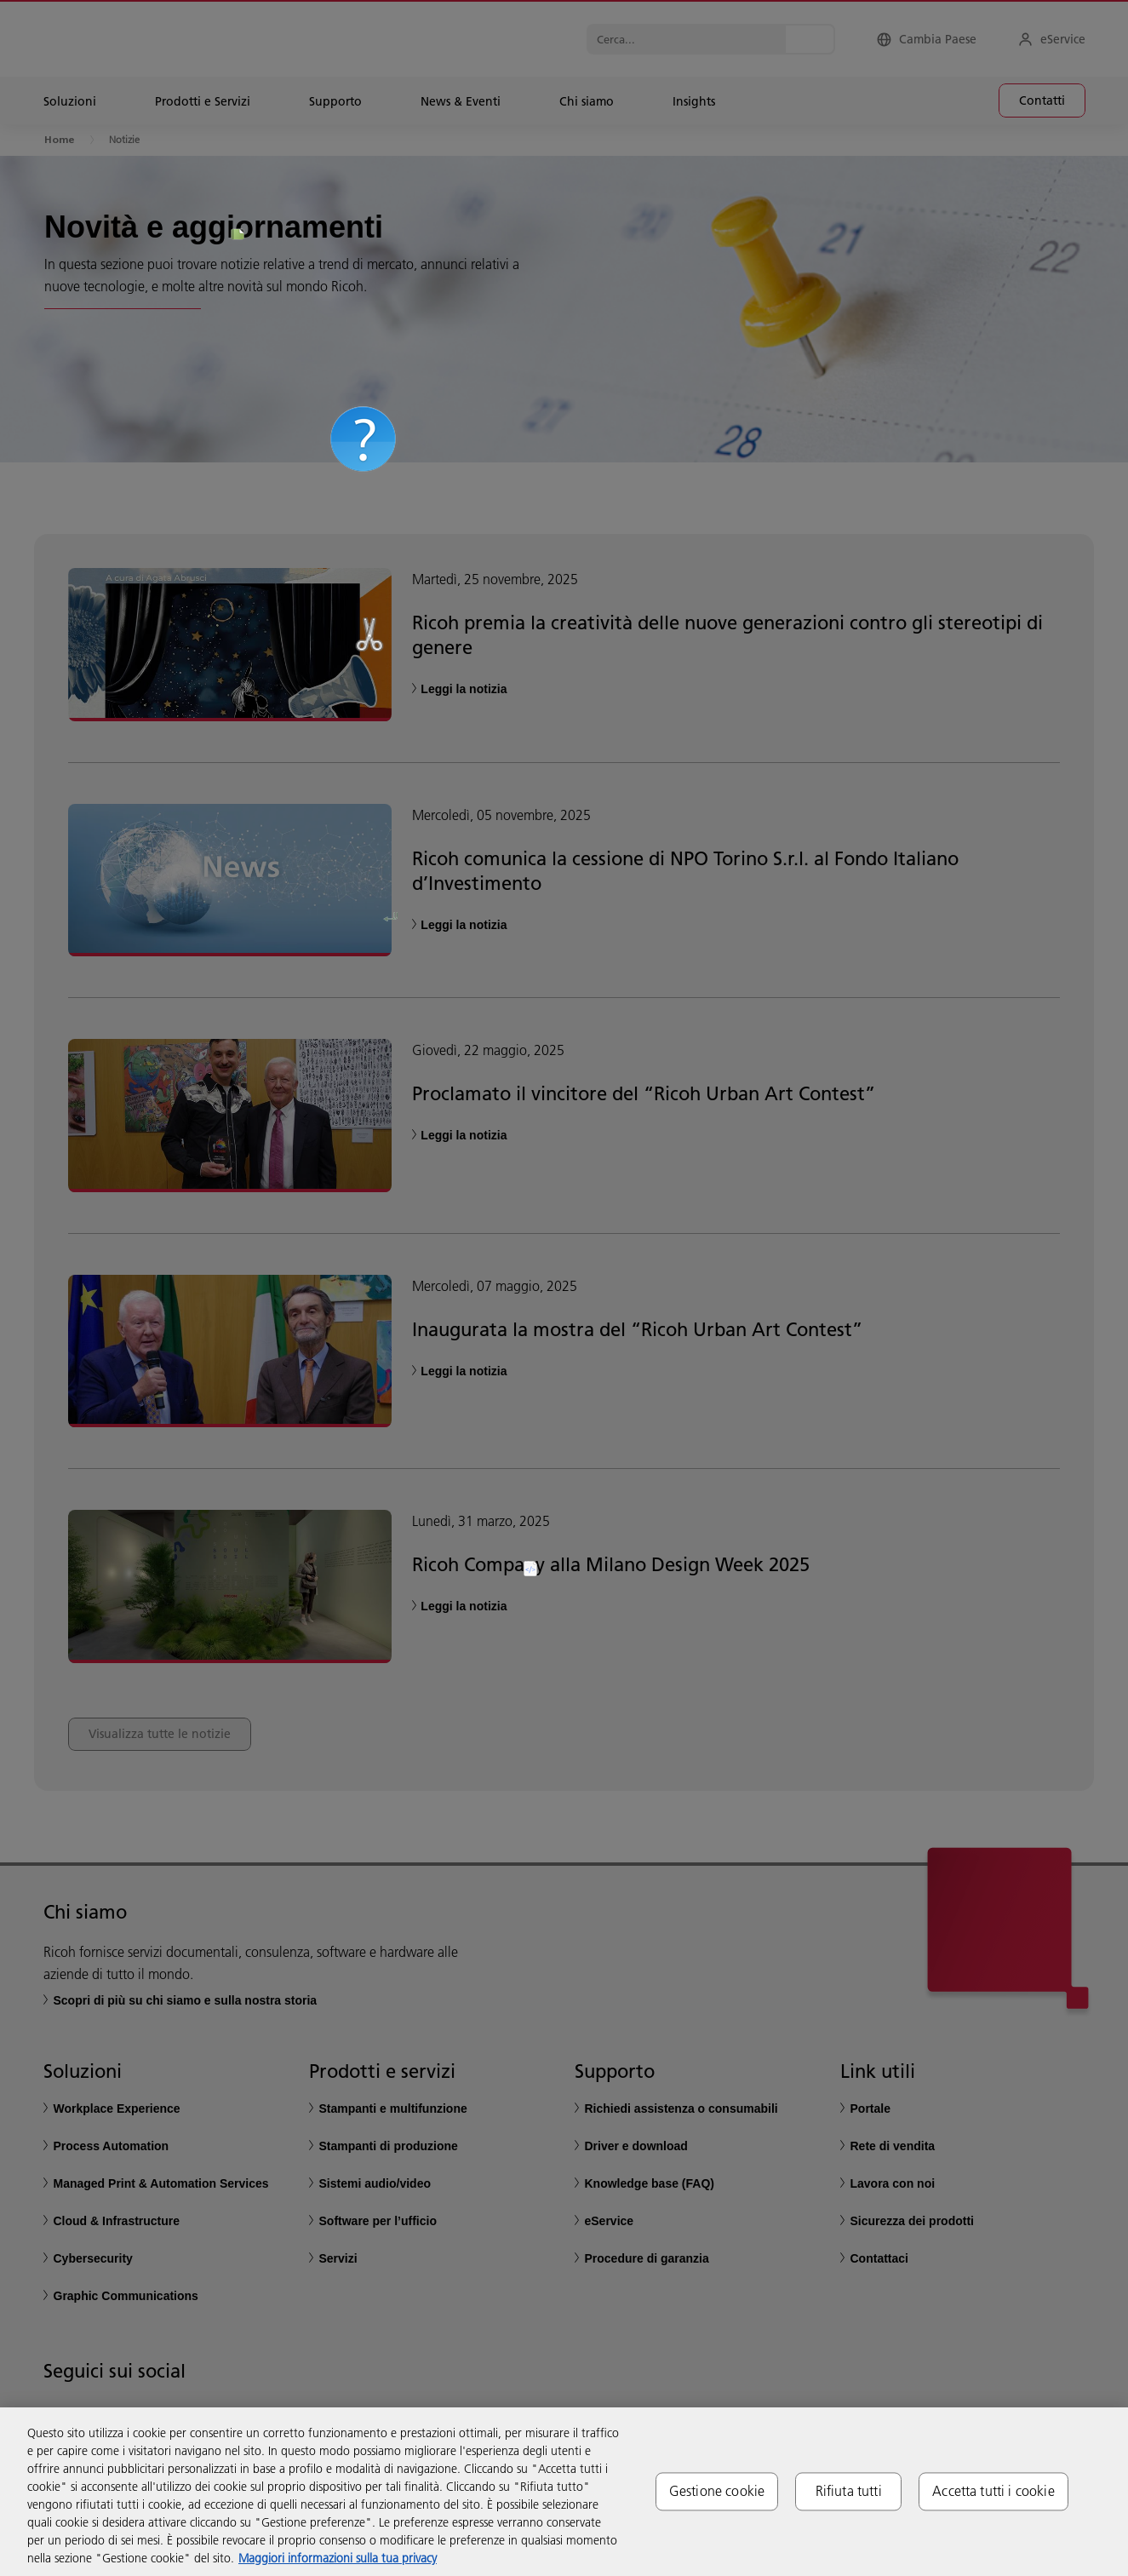 The width and height of the screenshot is (1128, 2576). Describe the element at coordinates (530, 1569) in the screenshot. I see `open an html document` at that location.